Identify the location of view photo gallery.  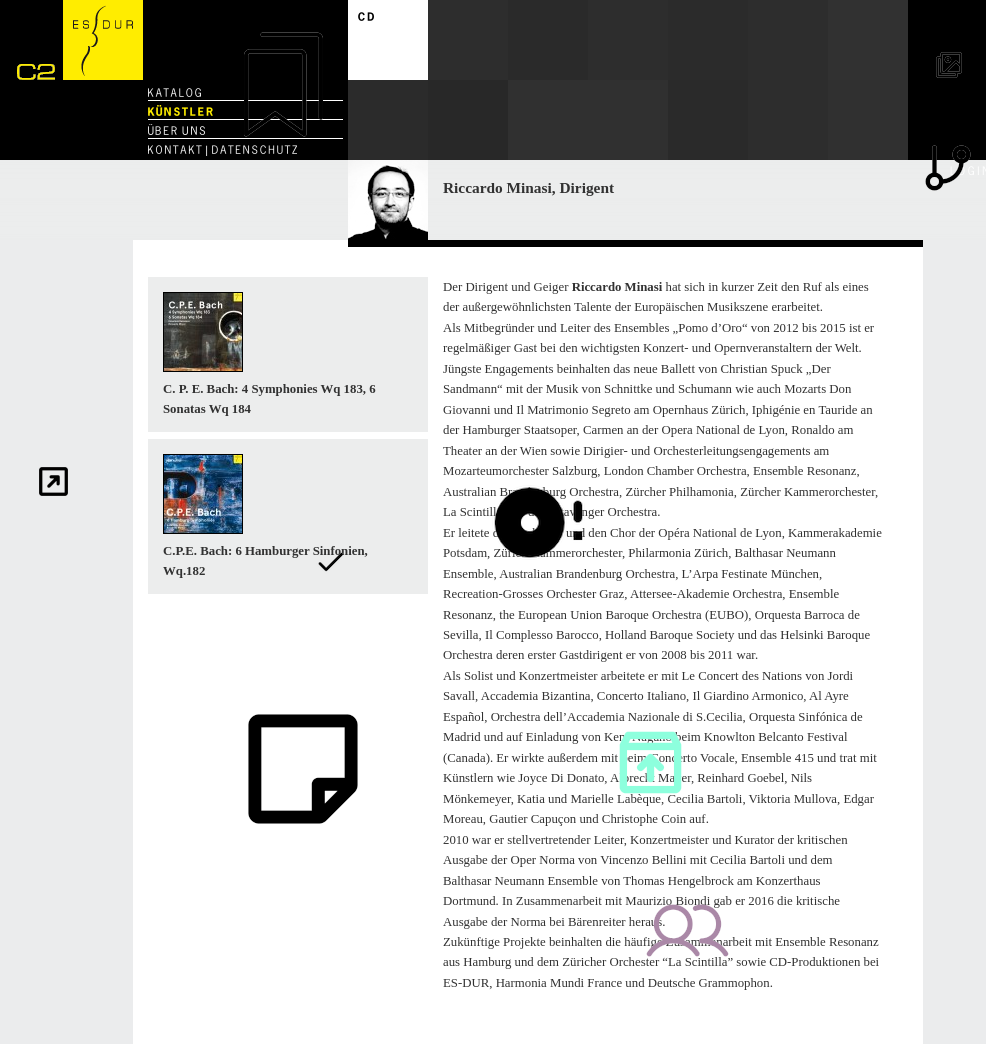
(949, 65).